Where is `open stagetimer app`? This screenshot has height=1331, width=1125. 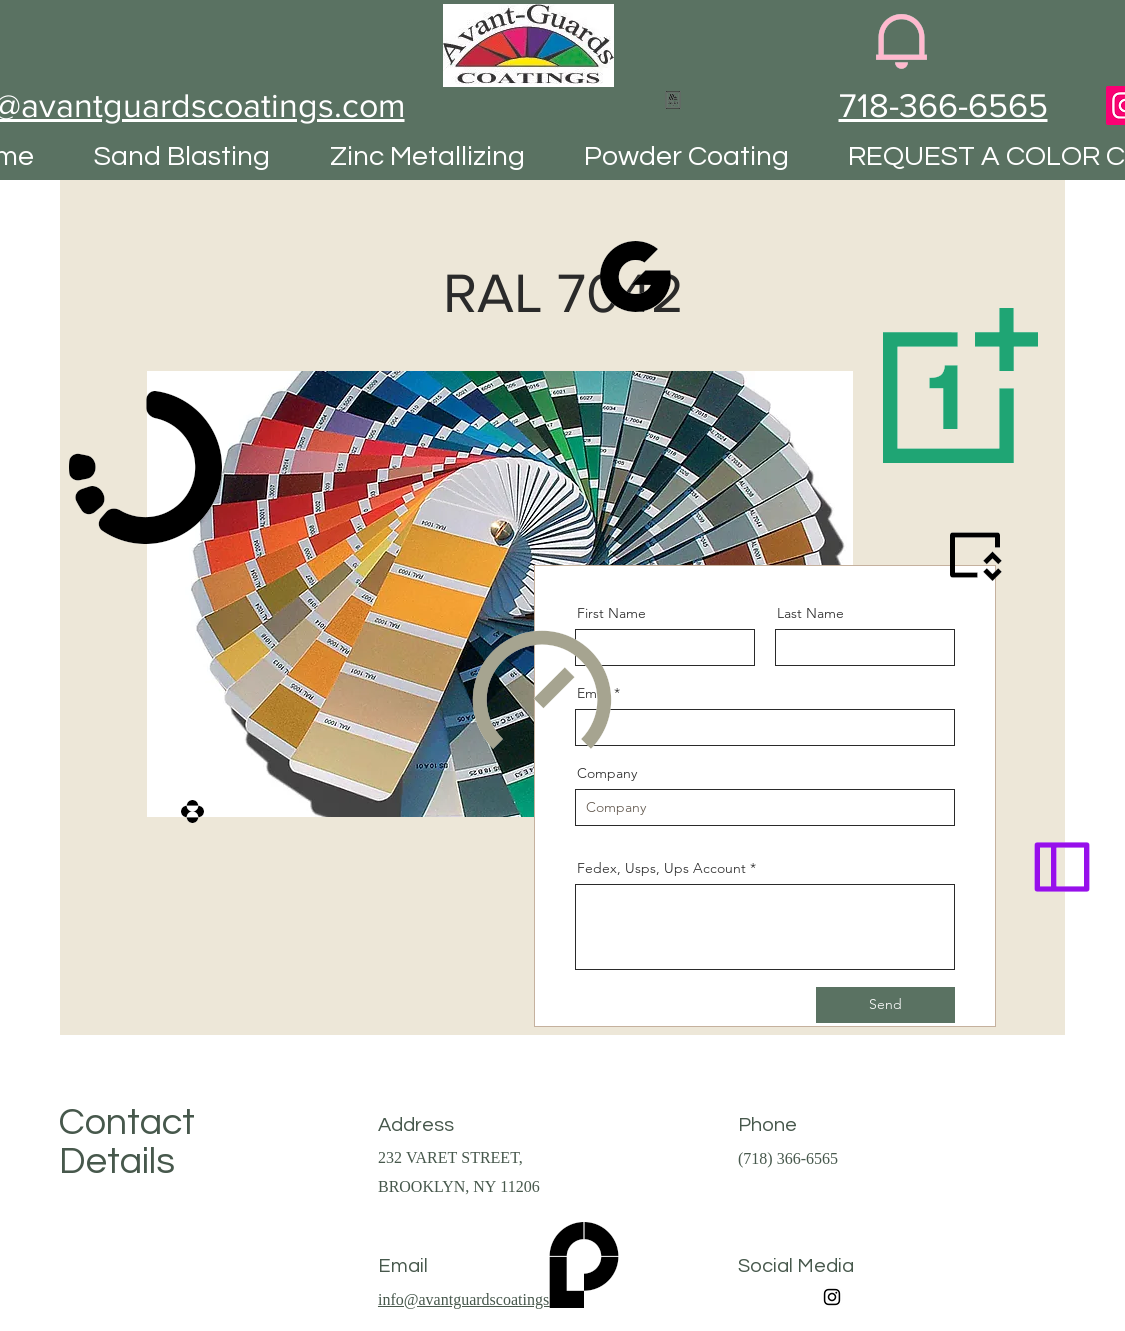 open stagetimer app is located at coordinates (145, 467).